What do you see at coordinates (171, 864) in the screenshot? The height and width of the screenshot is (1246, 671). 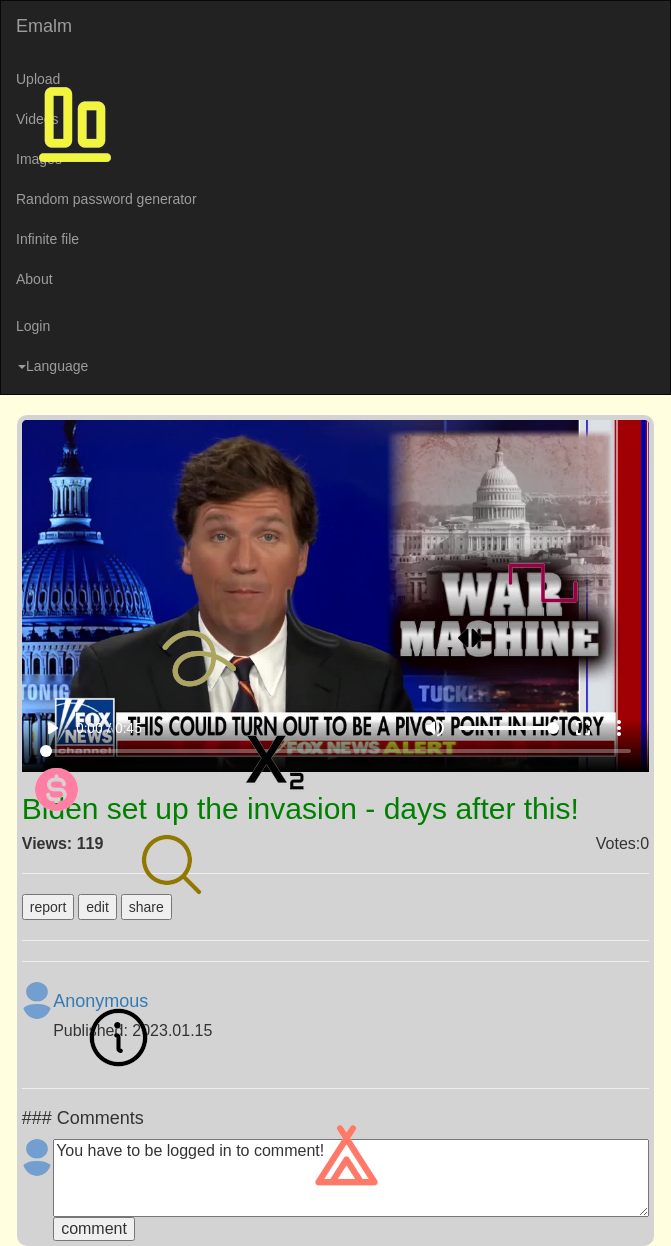 I see `search for content` at bounding box center [171, 864].